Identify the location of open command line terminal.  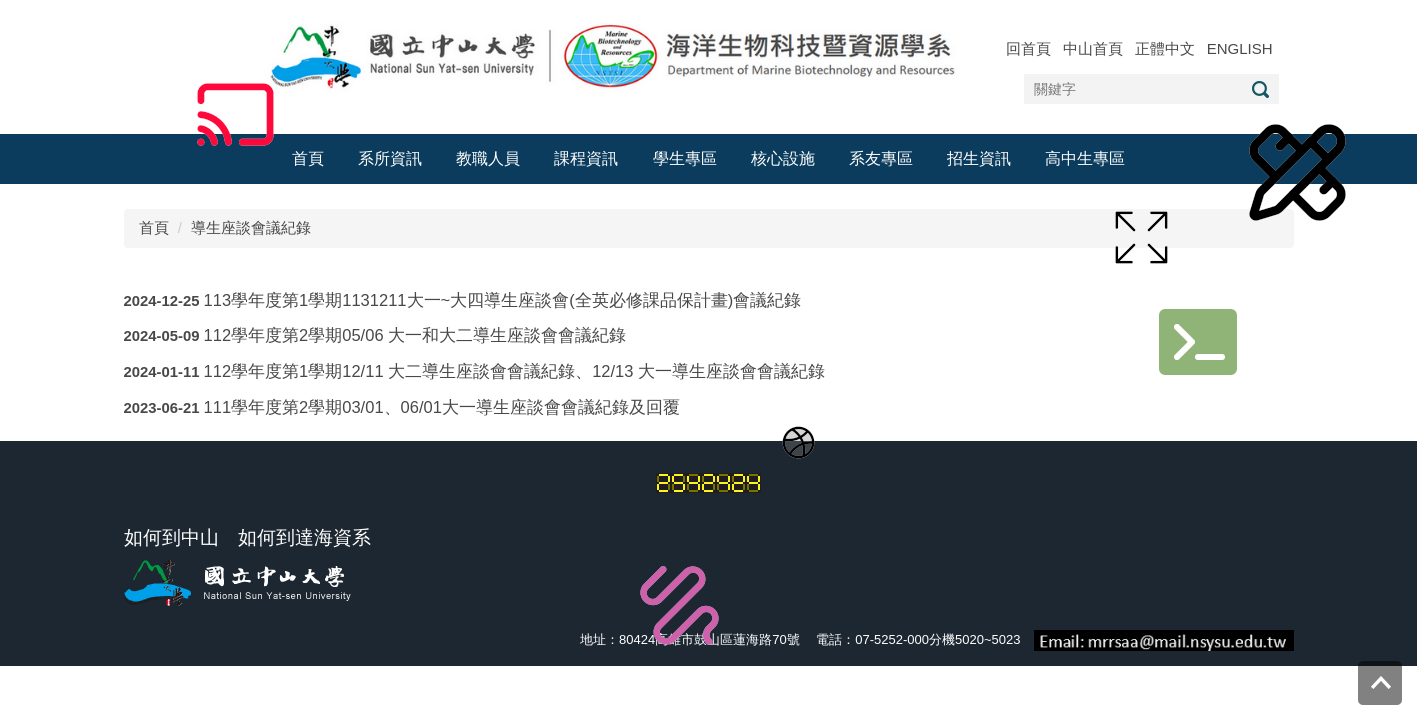
(1198, 342).